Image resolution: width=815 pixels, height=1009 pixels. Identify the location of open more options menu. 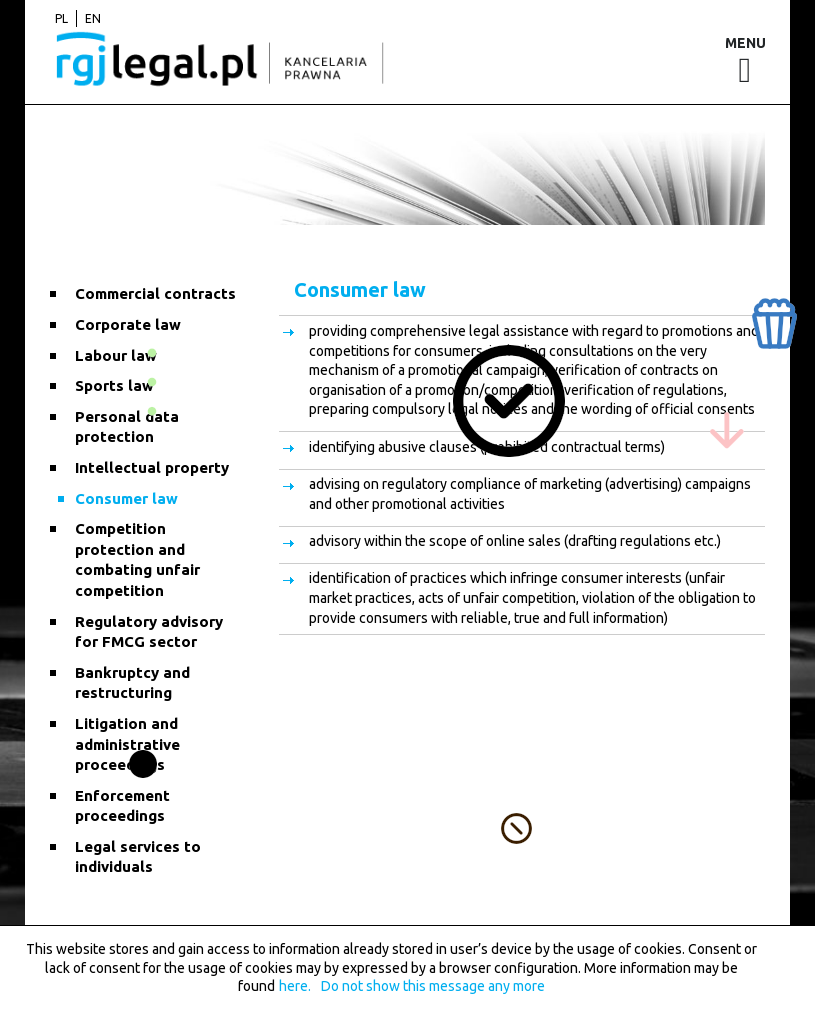
(152, 382).